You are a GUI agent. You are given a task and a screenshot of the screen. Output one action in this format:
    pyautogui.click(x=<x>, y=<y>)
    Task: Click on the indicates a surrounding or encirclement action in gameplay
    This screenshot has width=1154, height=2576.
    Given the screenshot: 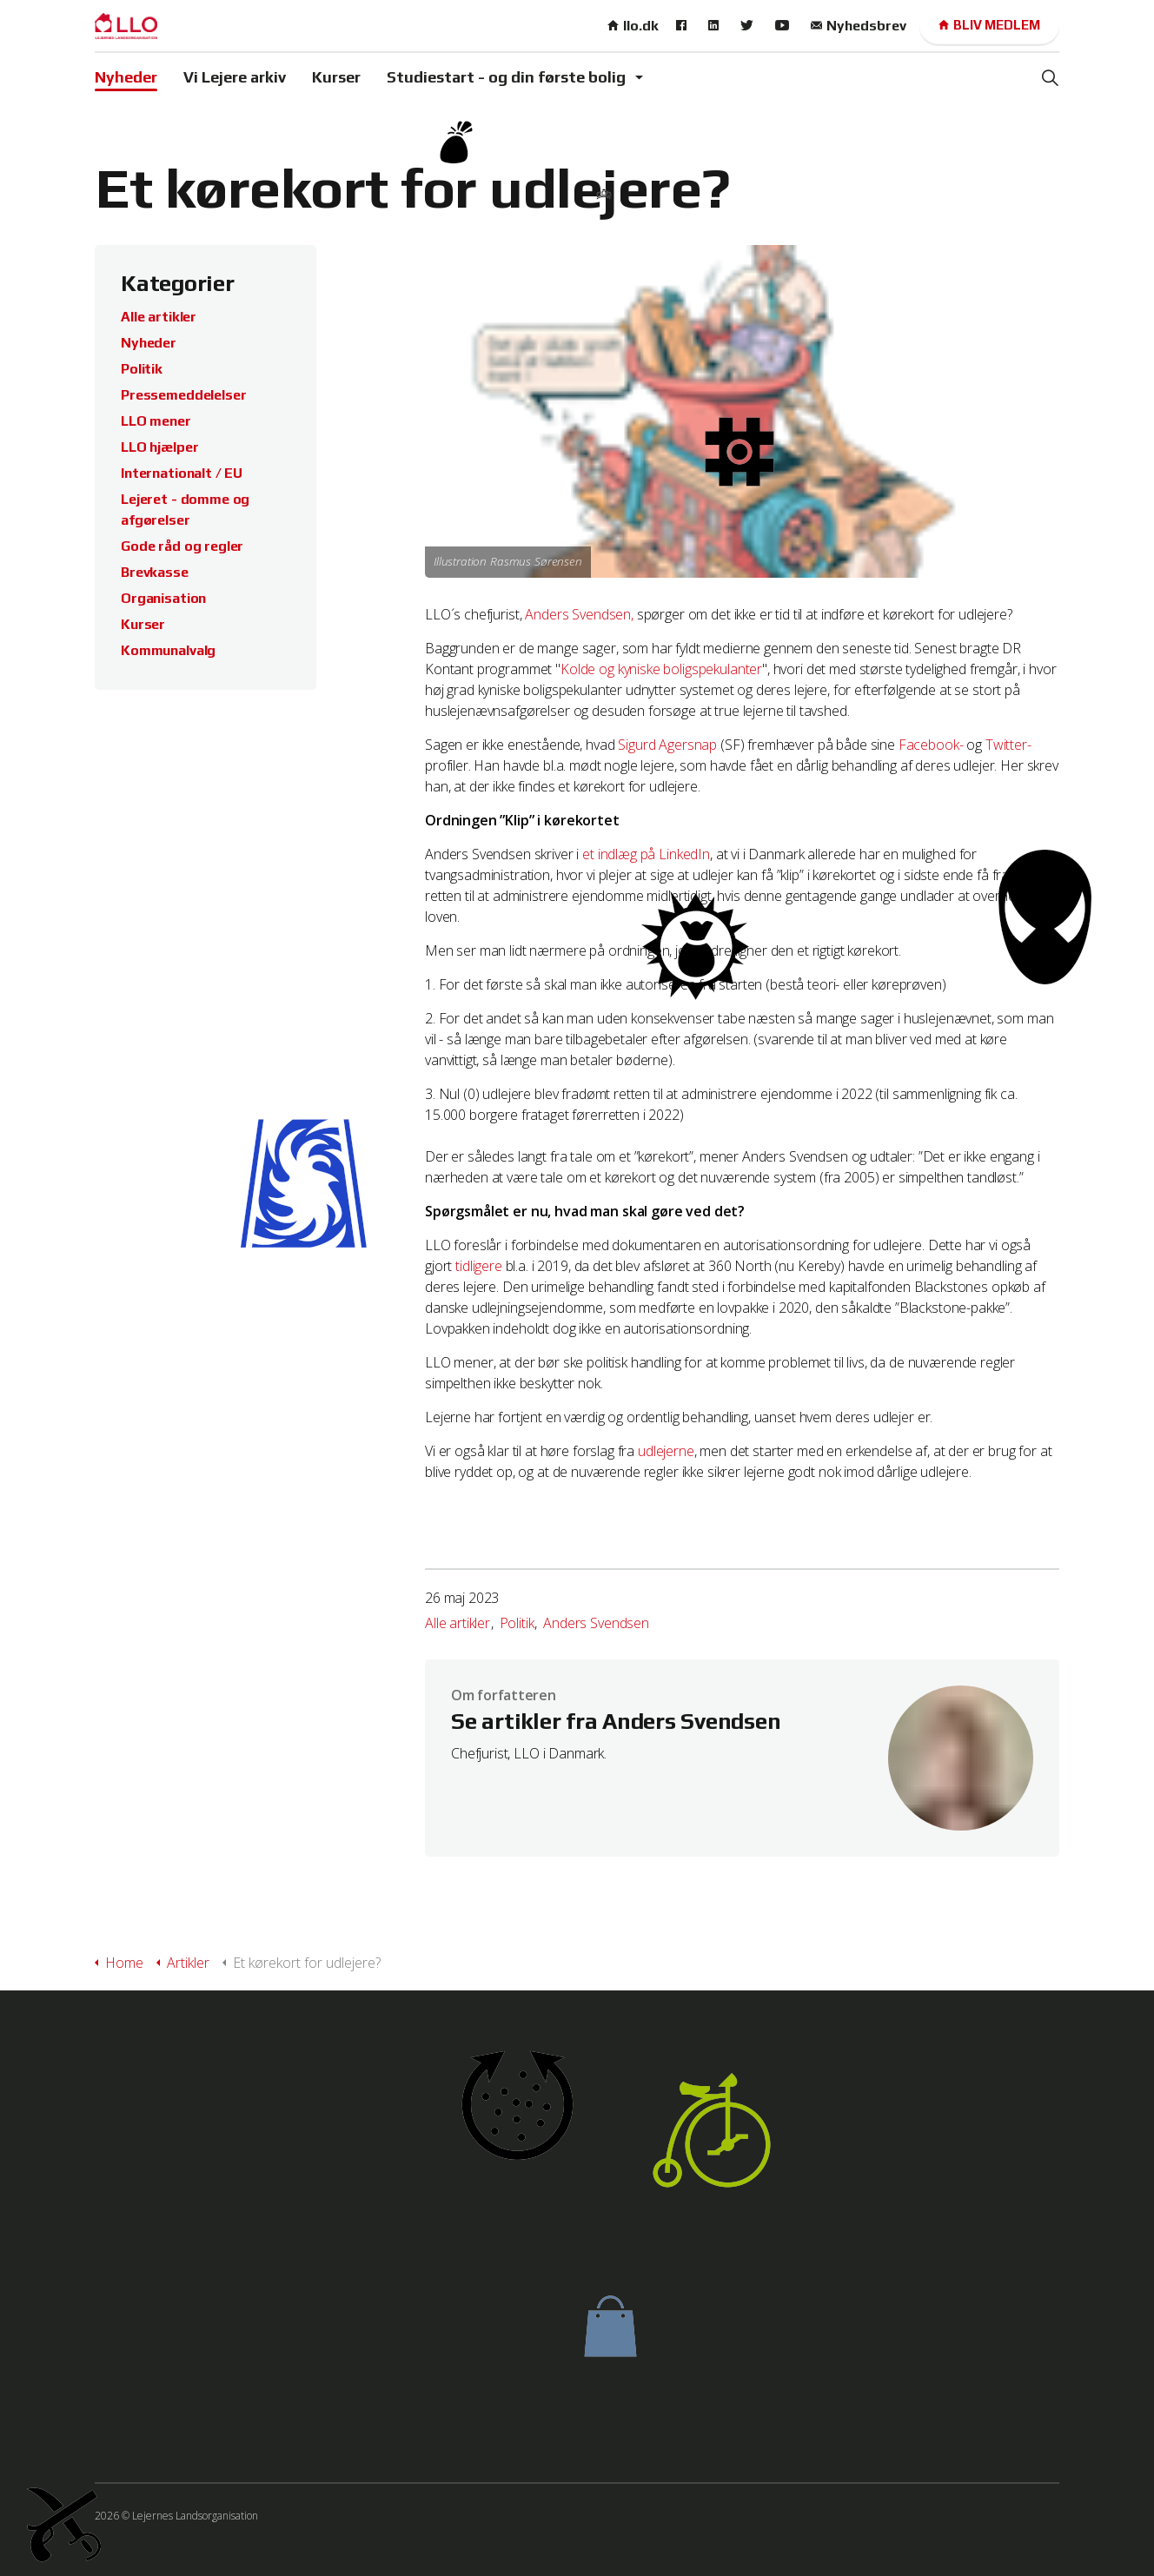 What is the action you would take?
    pyautogui.click(x=517, y=2104)
    